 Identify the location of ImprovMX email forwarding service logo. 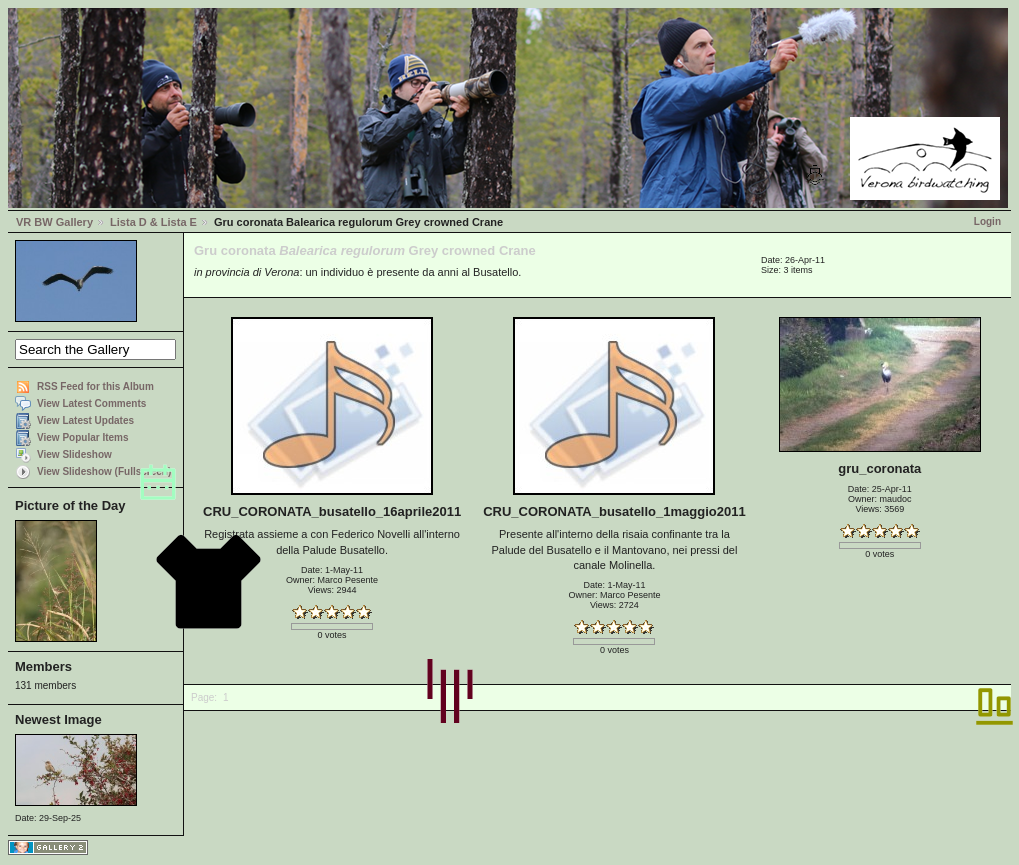
(815, 175).